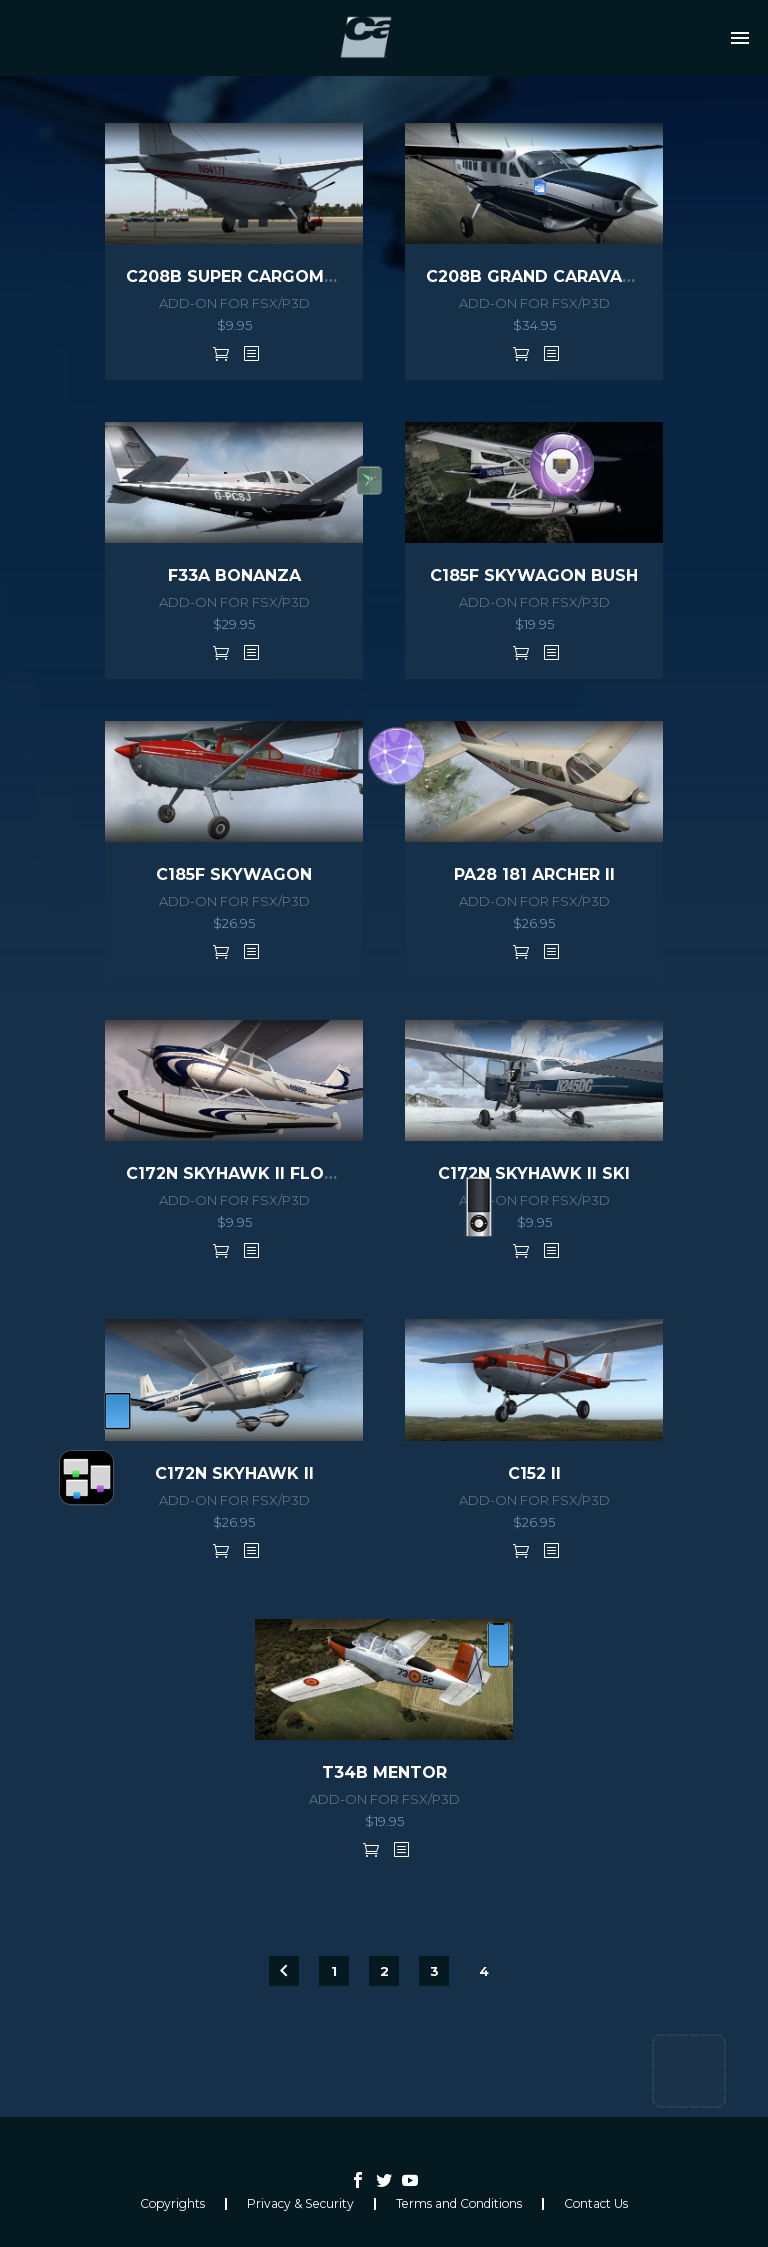  Describe the element at coordinates (689, 2071) in the screenshot. I see `represents an unrecognized or unknown file type` at that location.